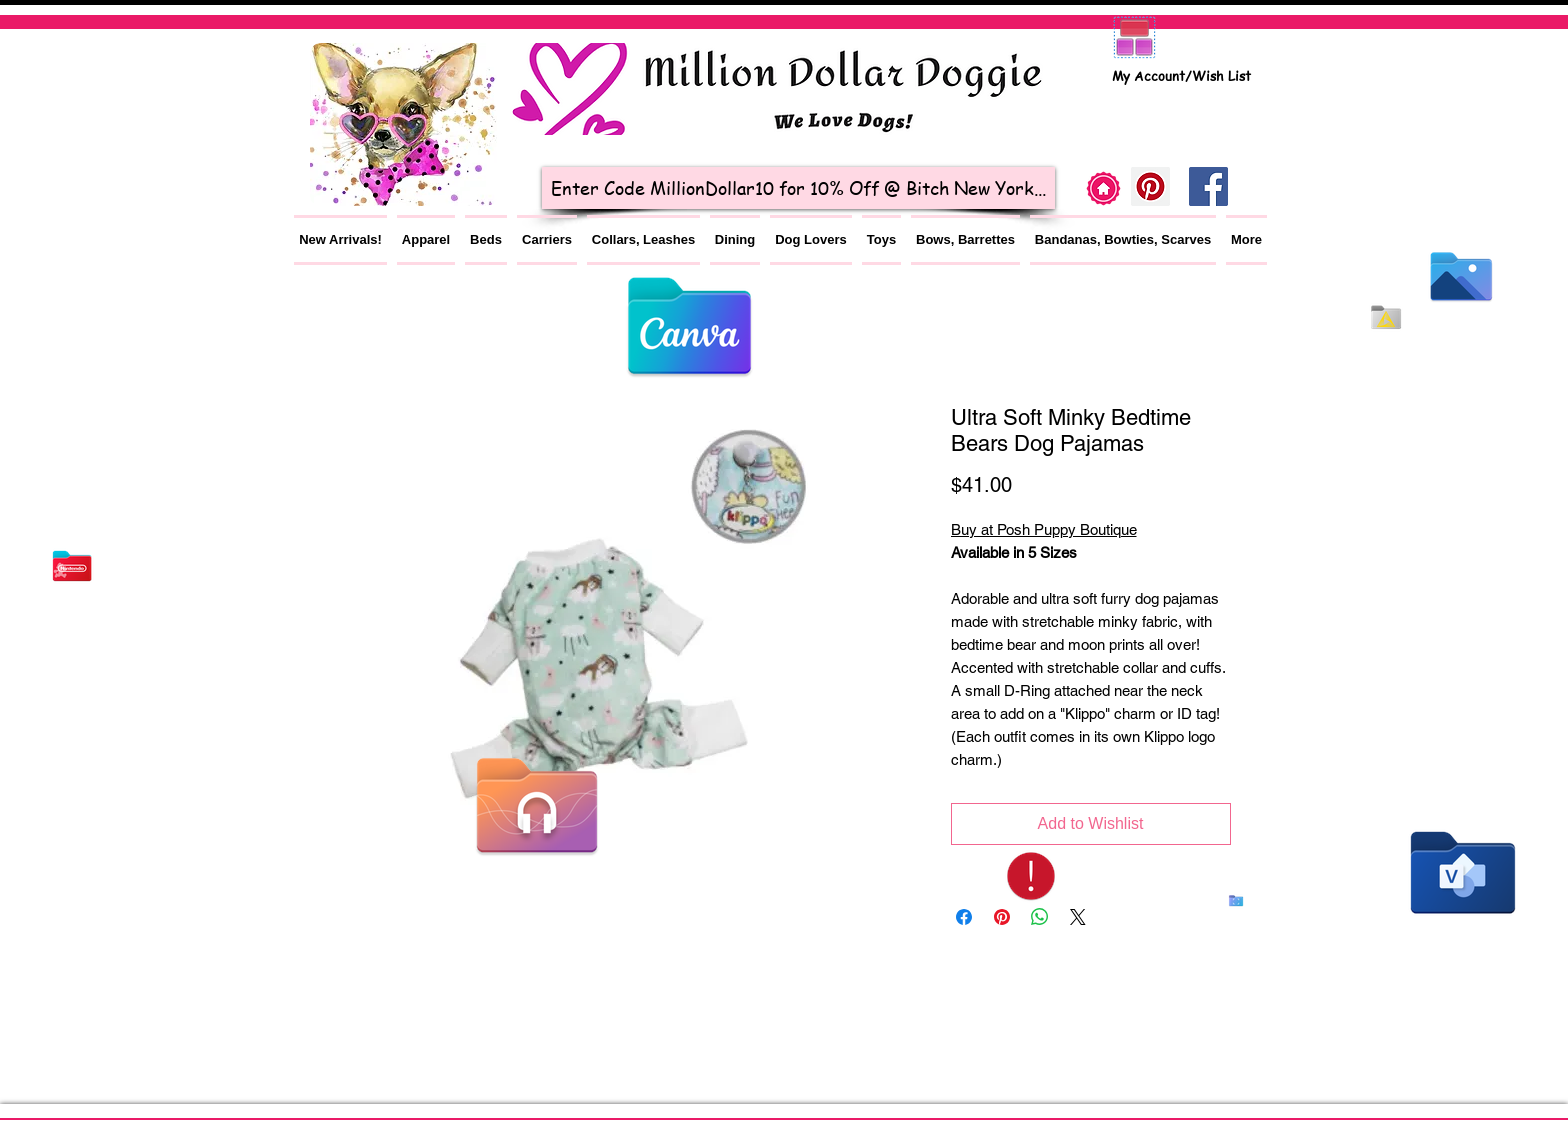  What do you see at coordinates (1236, 901) in the screenshot?
I see `open screenshots folder` at bounding box center [1236, 901].